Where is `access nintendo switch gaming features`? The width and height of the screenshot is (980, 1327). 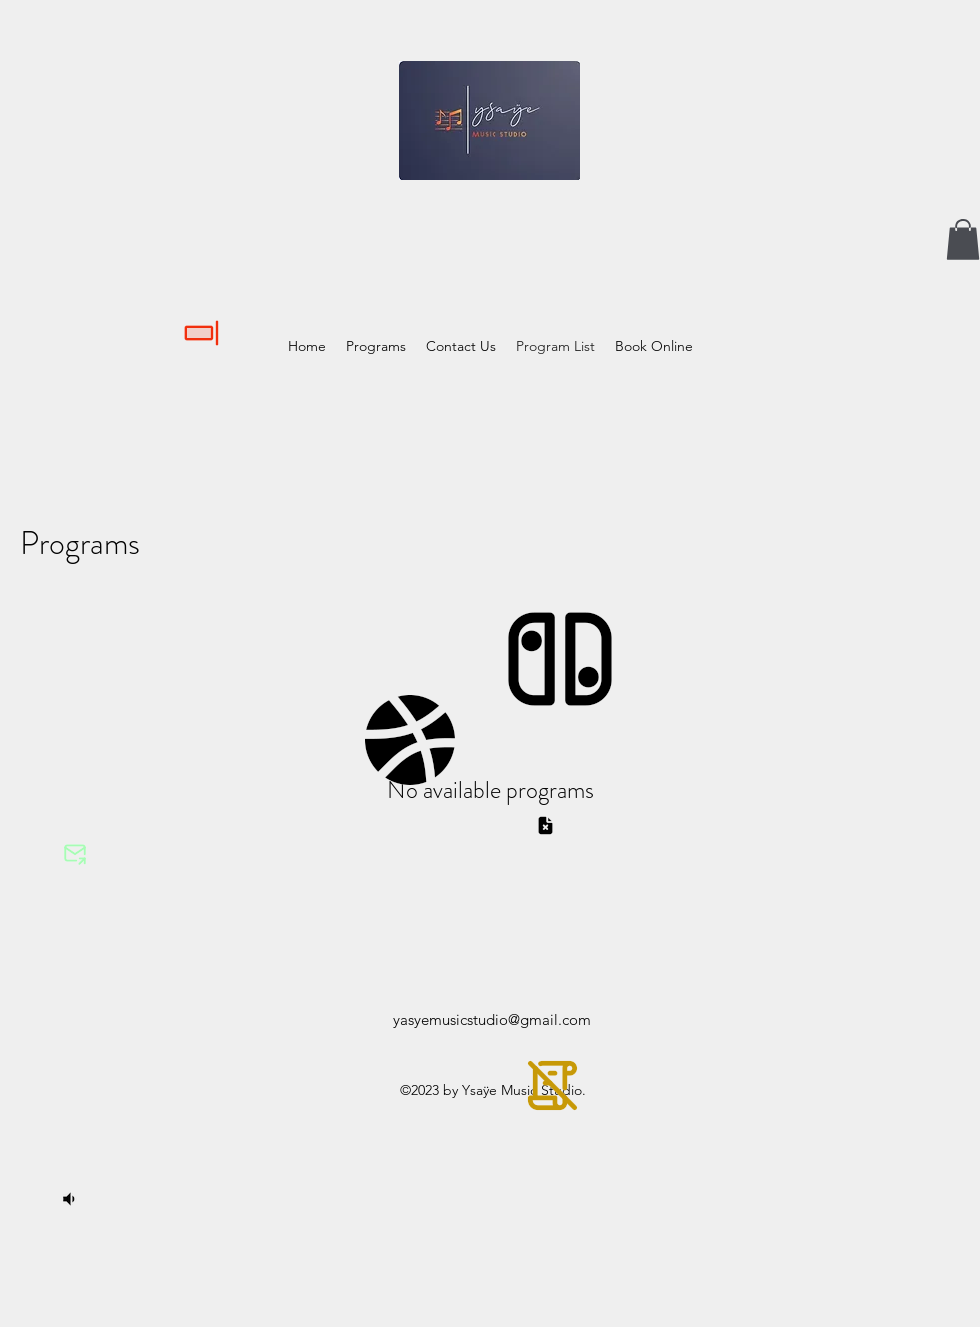
access nintendo switch gaming features is located at coordinates (560, 659).